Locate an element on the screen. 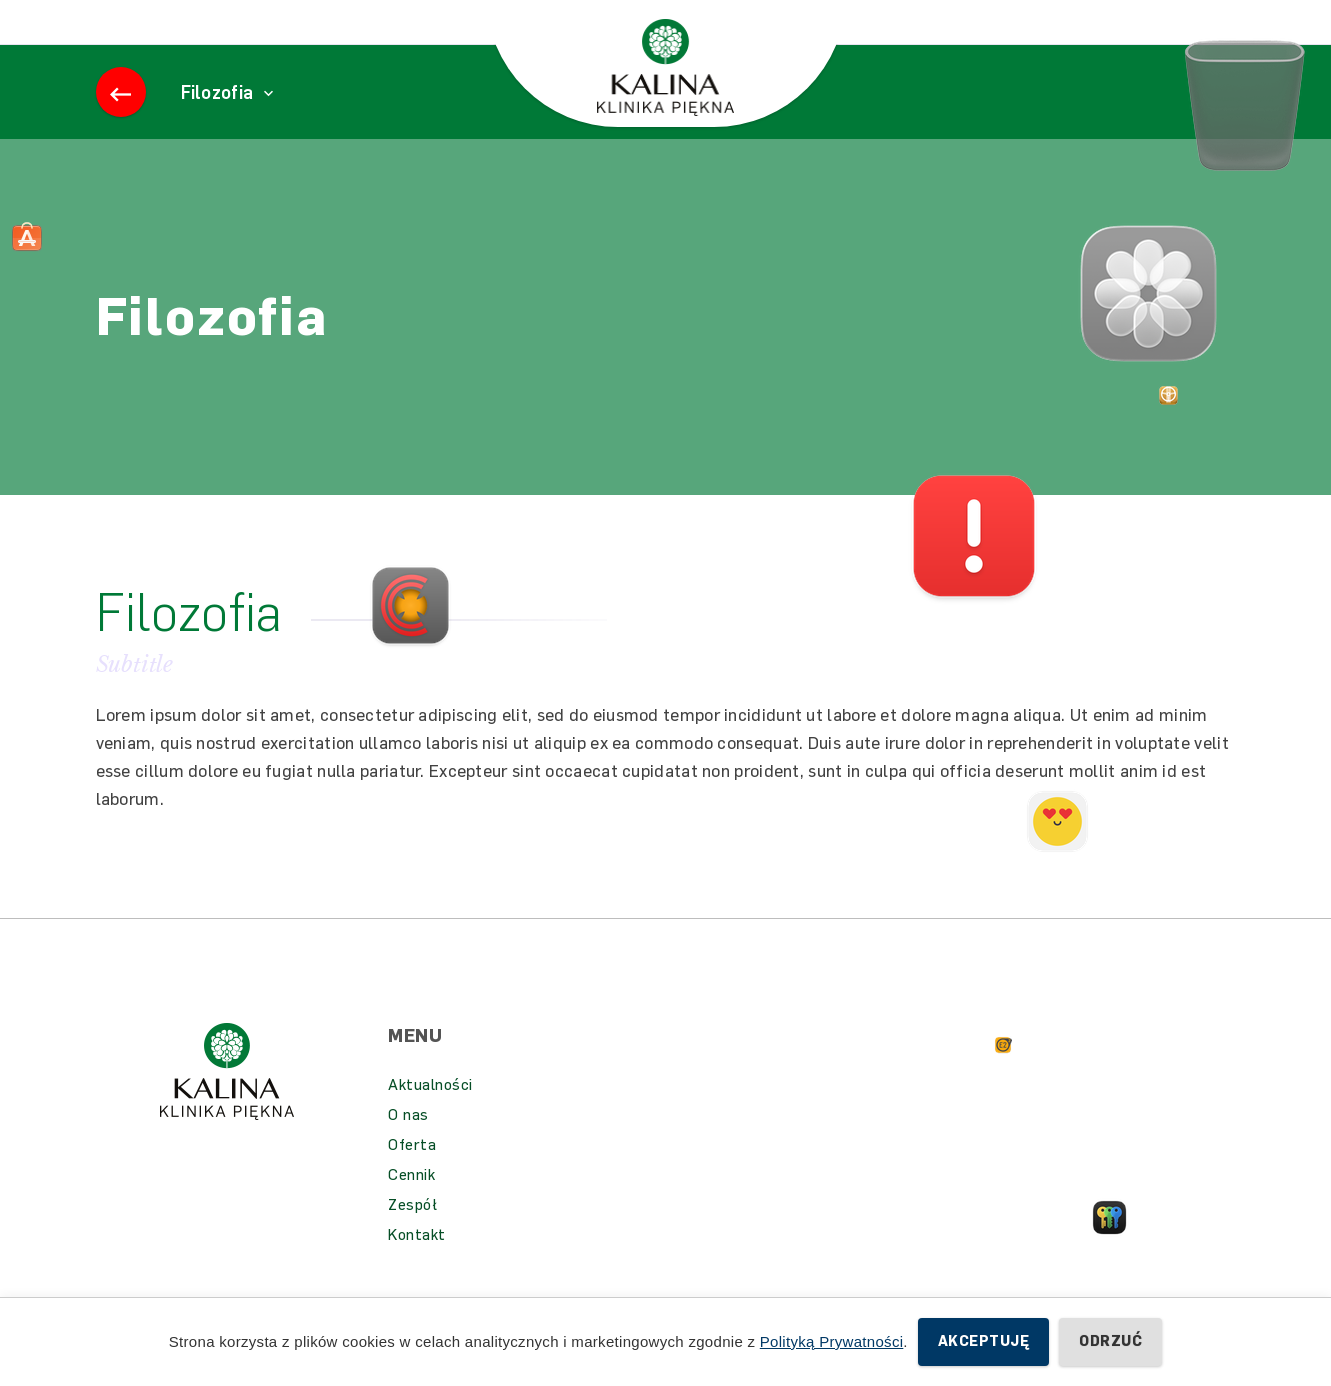  open boxflat racing wheel configuration app is located at coordinates (1168, 395).